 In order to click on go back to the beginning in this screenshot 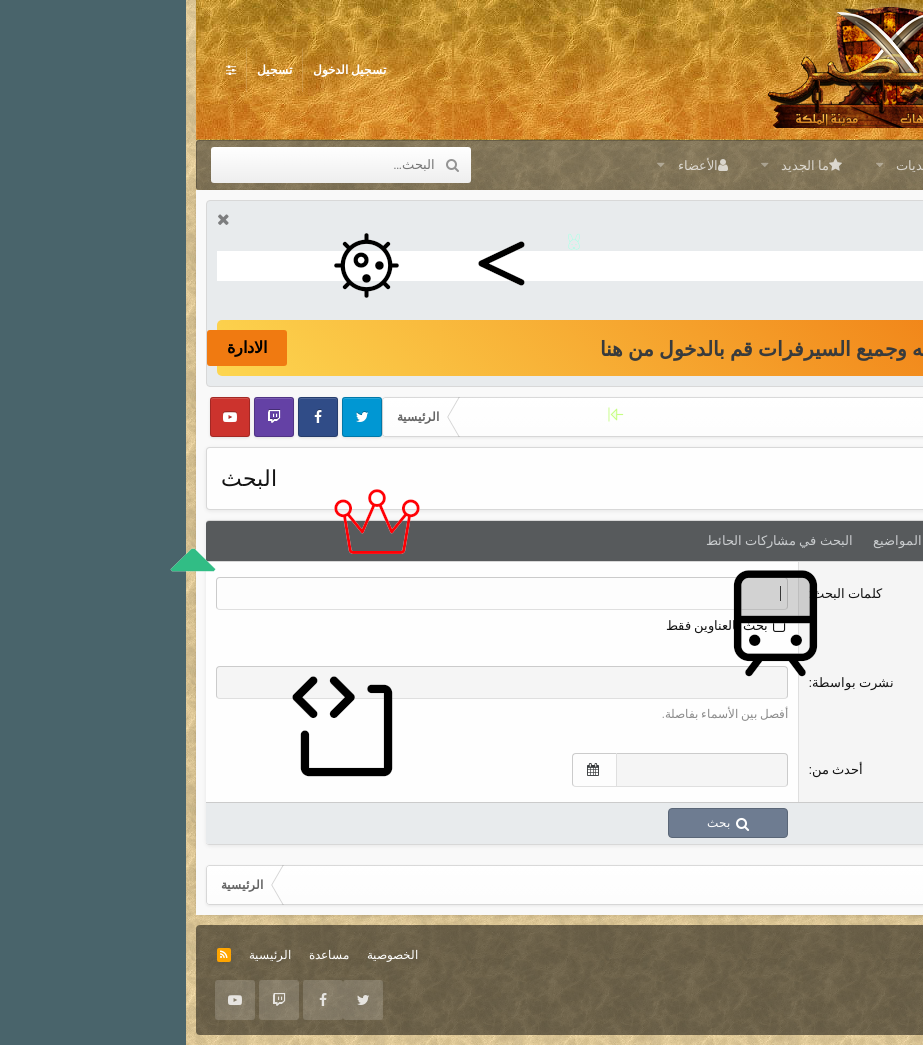, I will do `click(615, 414)`.